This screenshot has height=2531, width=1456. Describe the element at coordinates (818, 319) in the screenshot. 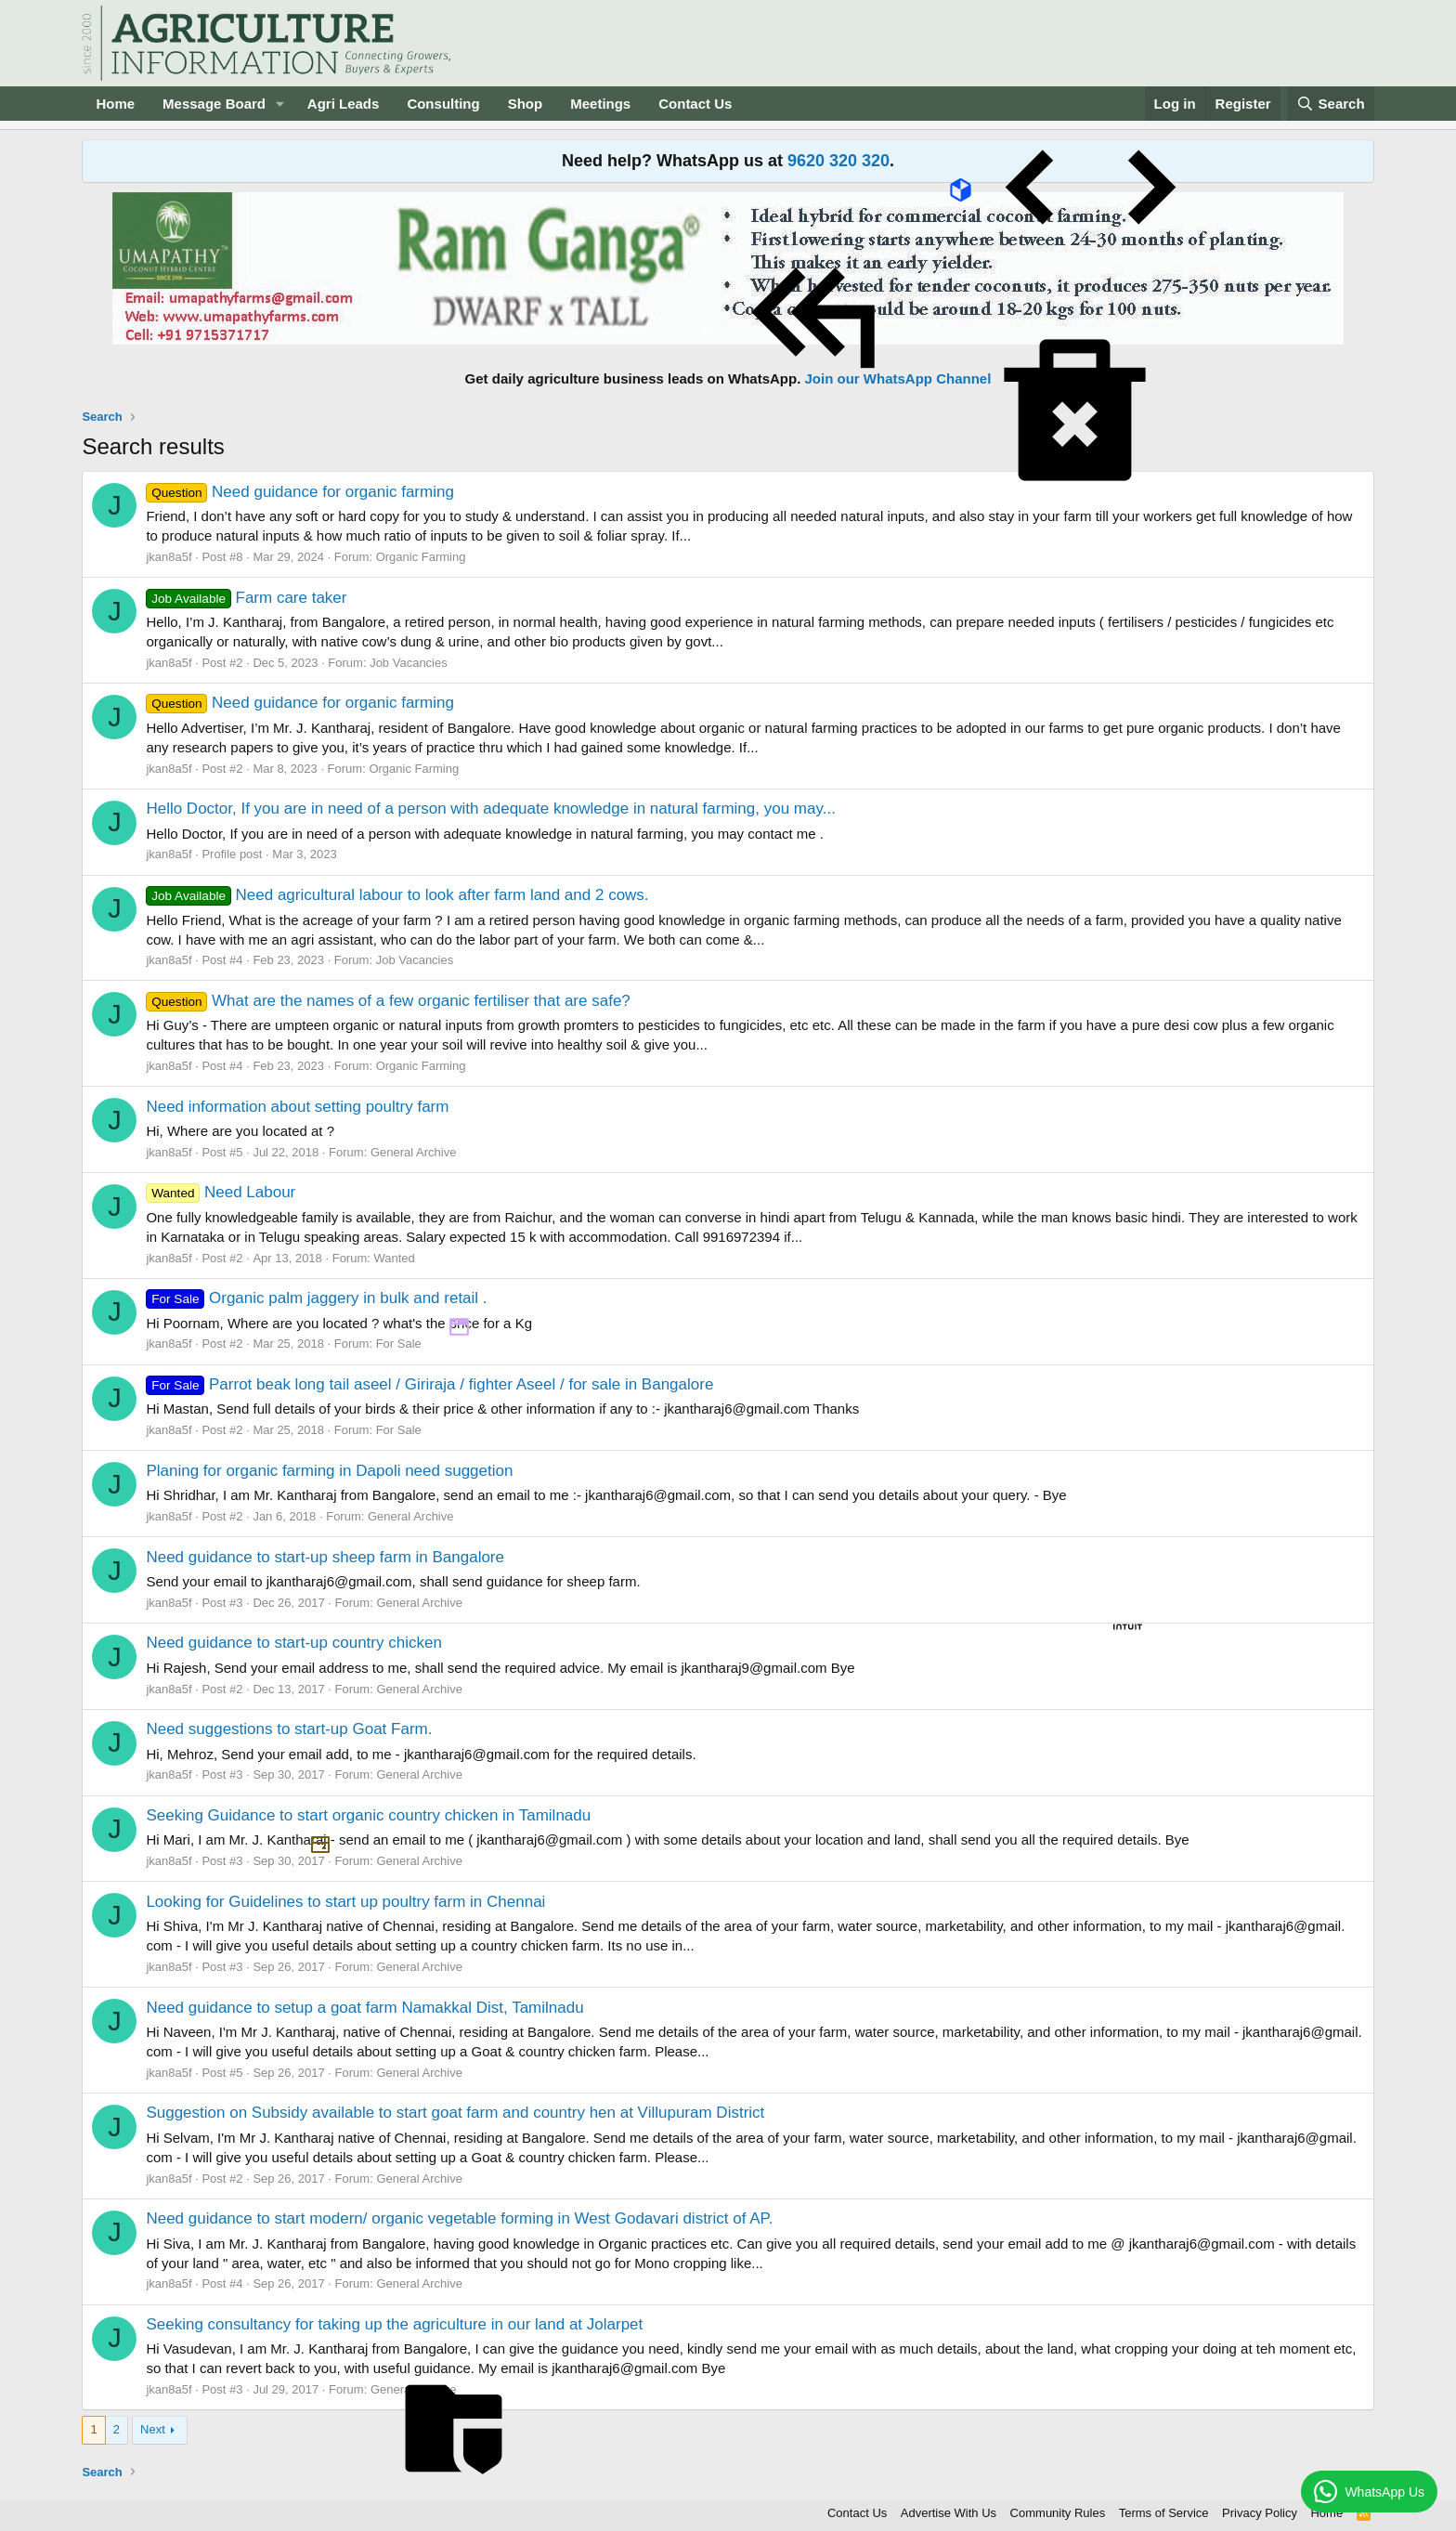

I see `reply all to a message or email` at that location.